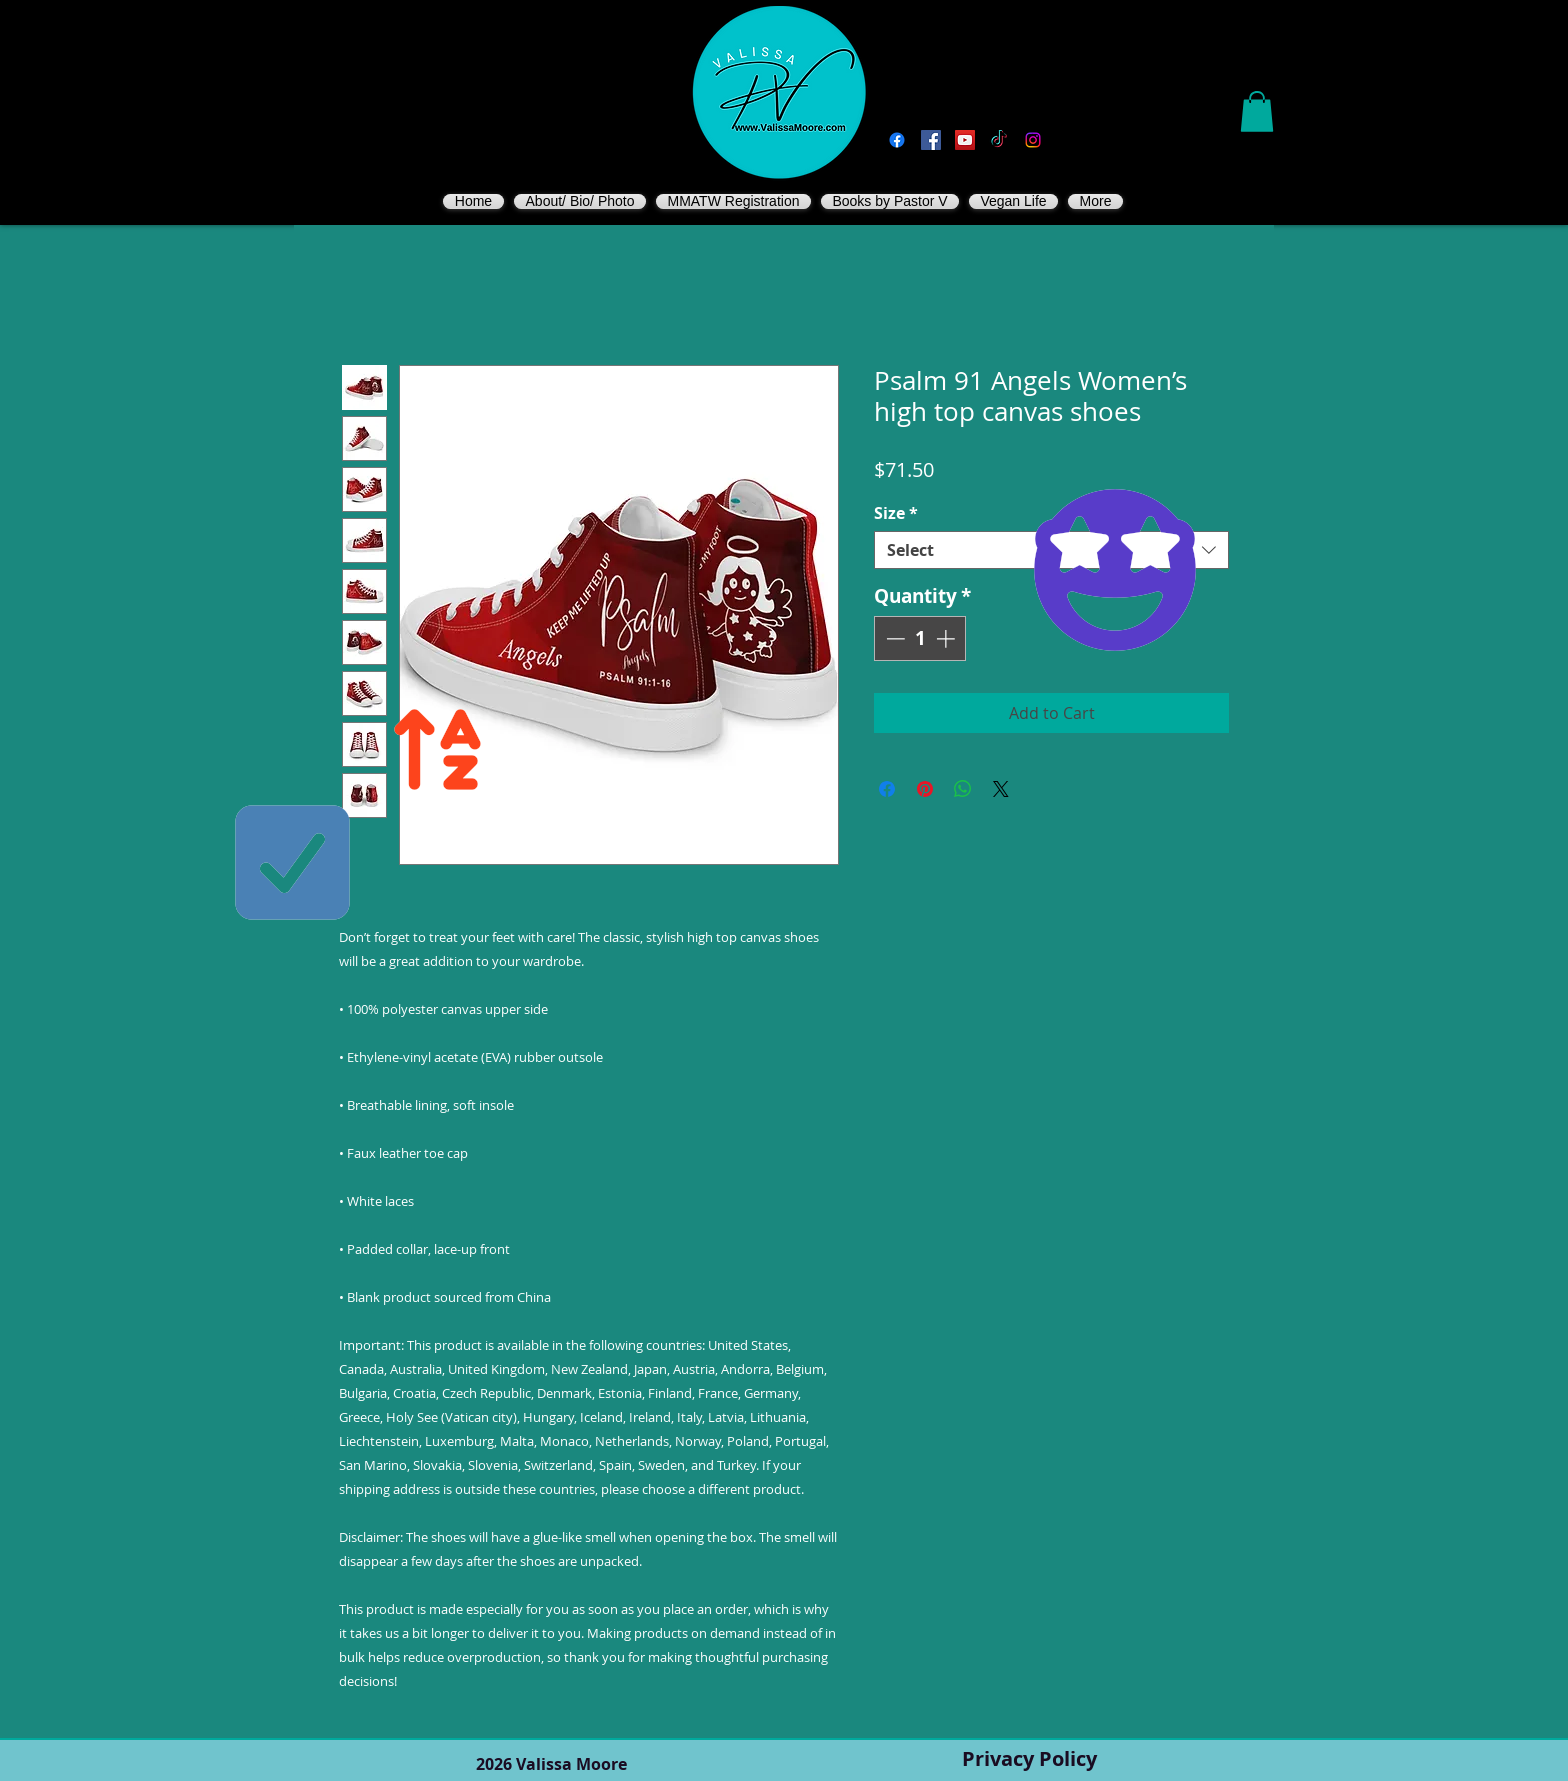 The image size is (1568, 1781). I want to click on rate something as excellent or 5 stars, so click(1115, 570).